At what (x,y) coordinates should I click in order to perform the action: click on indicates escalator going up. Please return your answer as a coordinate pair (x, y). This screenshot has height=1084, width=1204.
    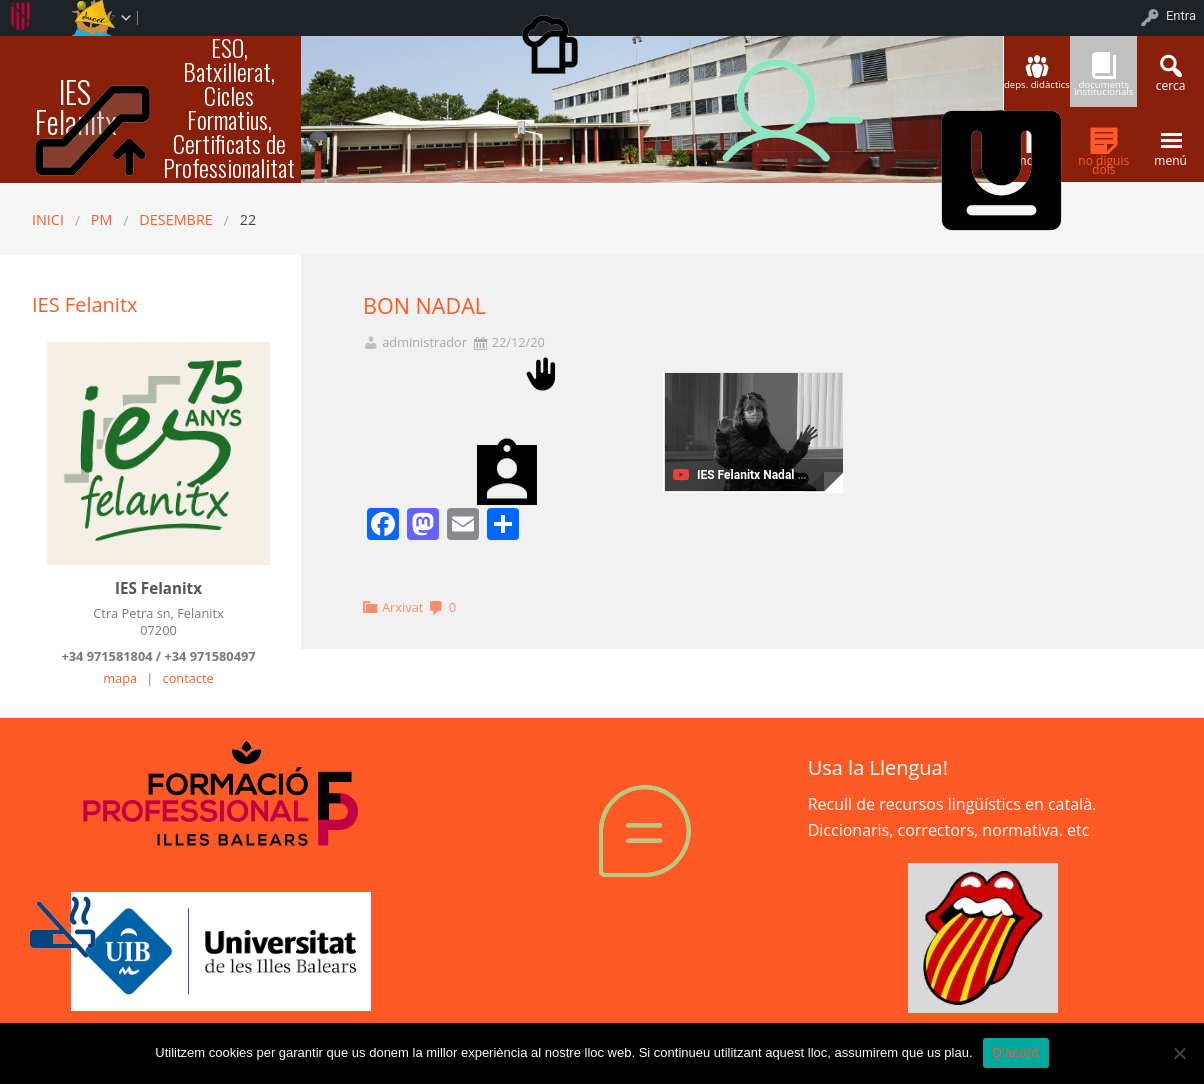
    Looking at the image, I should click on (92, 130).